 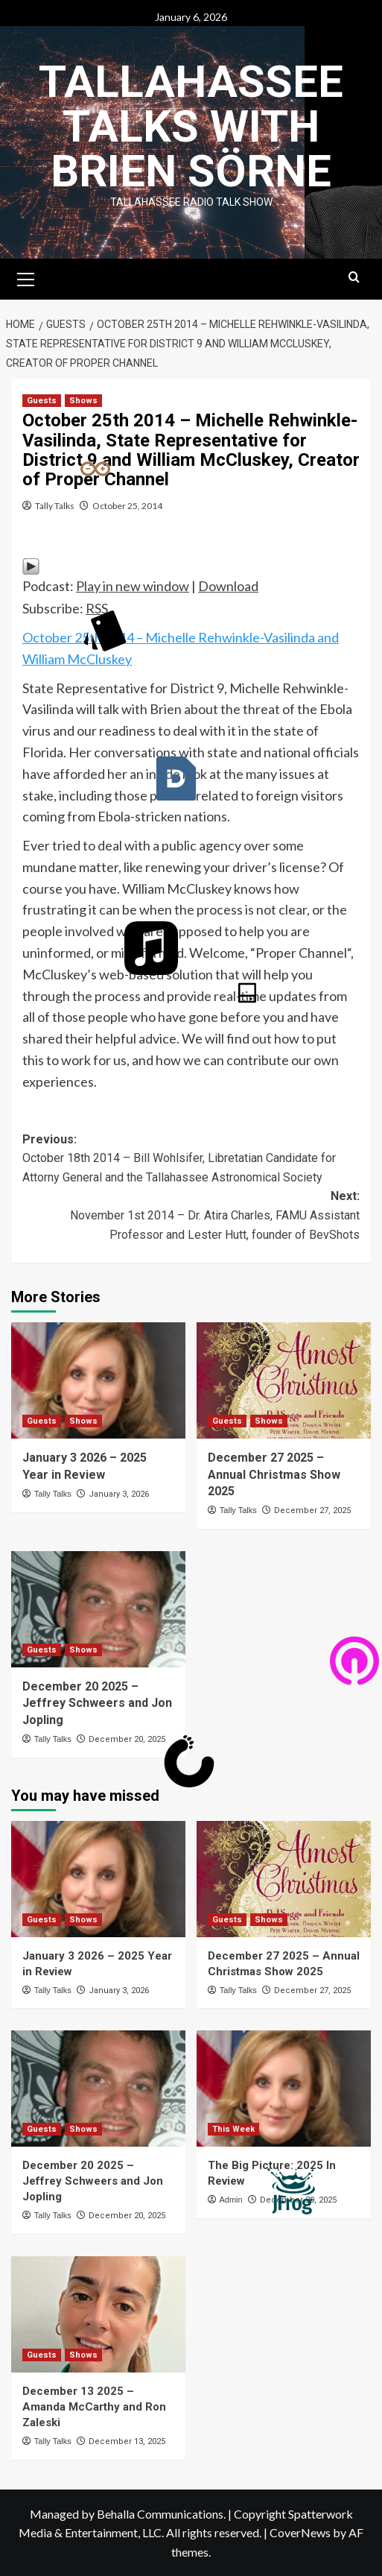 I want to click on open Qwiklabs learning platform, so click(x=354, y=1661).